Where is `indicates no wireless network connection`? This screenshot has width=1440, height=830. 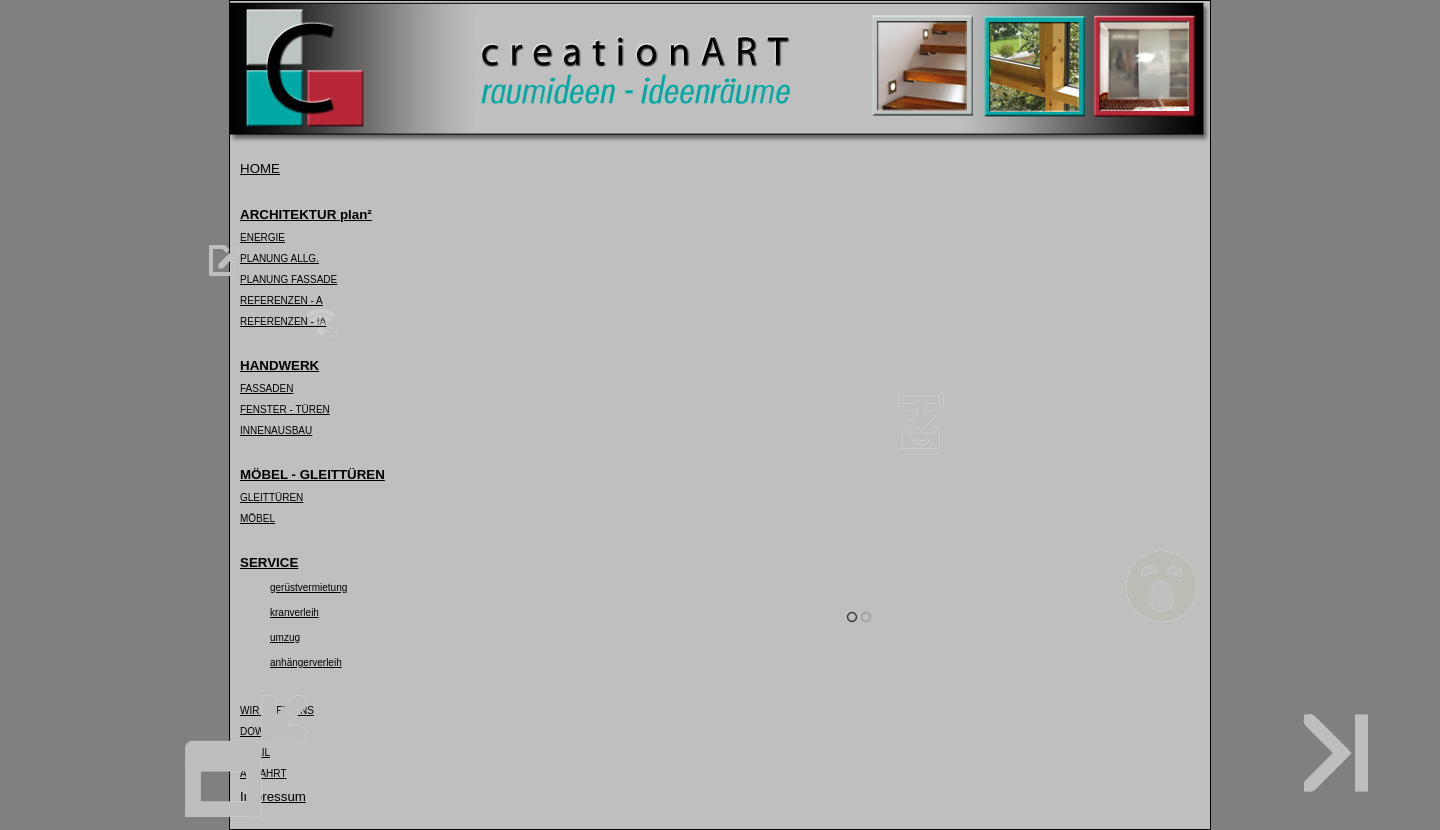
indicates no wireless network connection is located at coordinates (321, 321).